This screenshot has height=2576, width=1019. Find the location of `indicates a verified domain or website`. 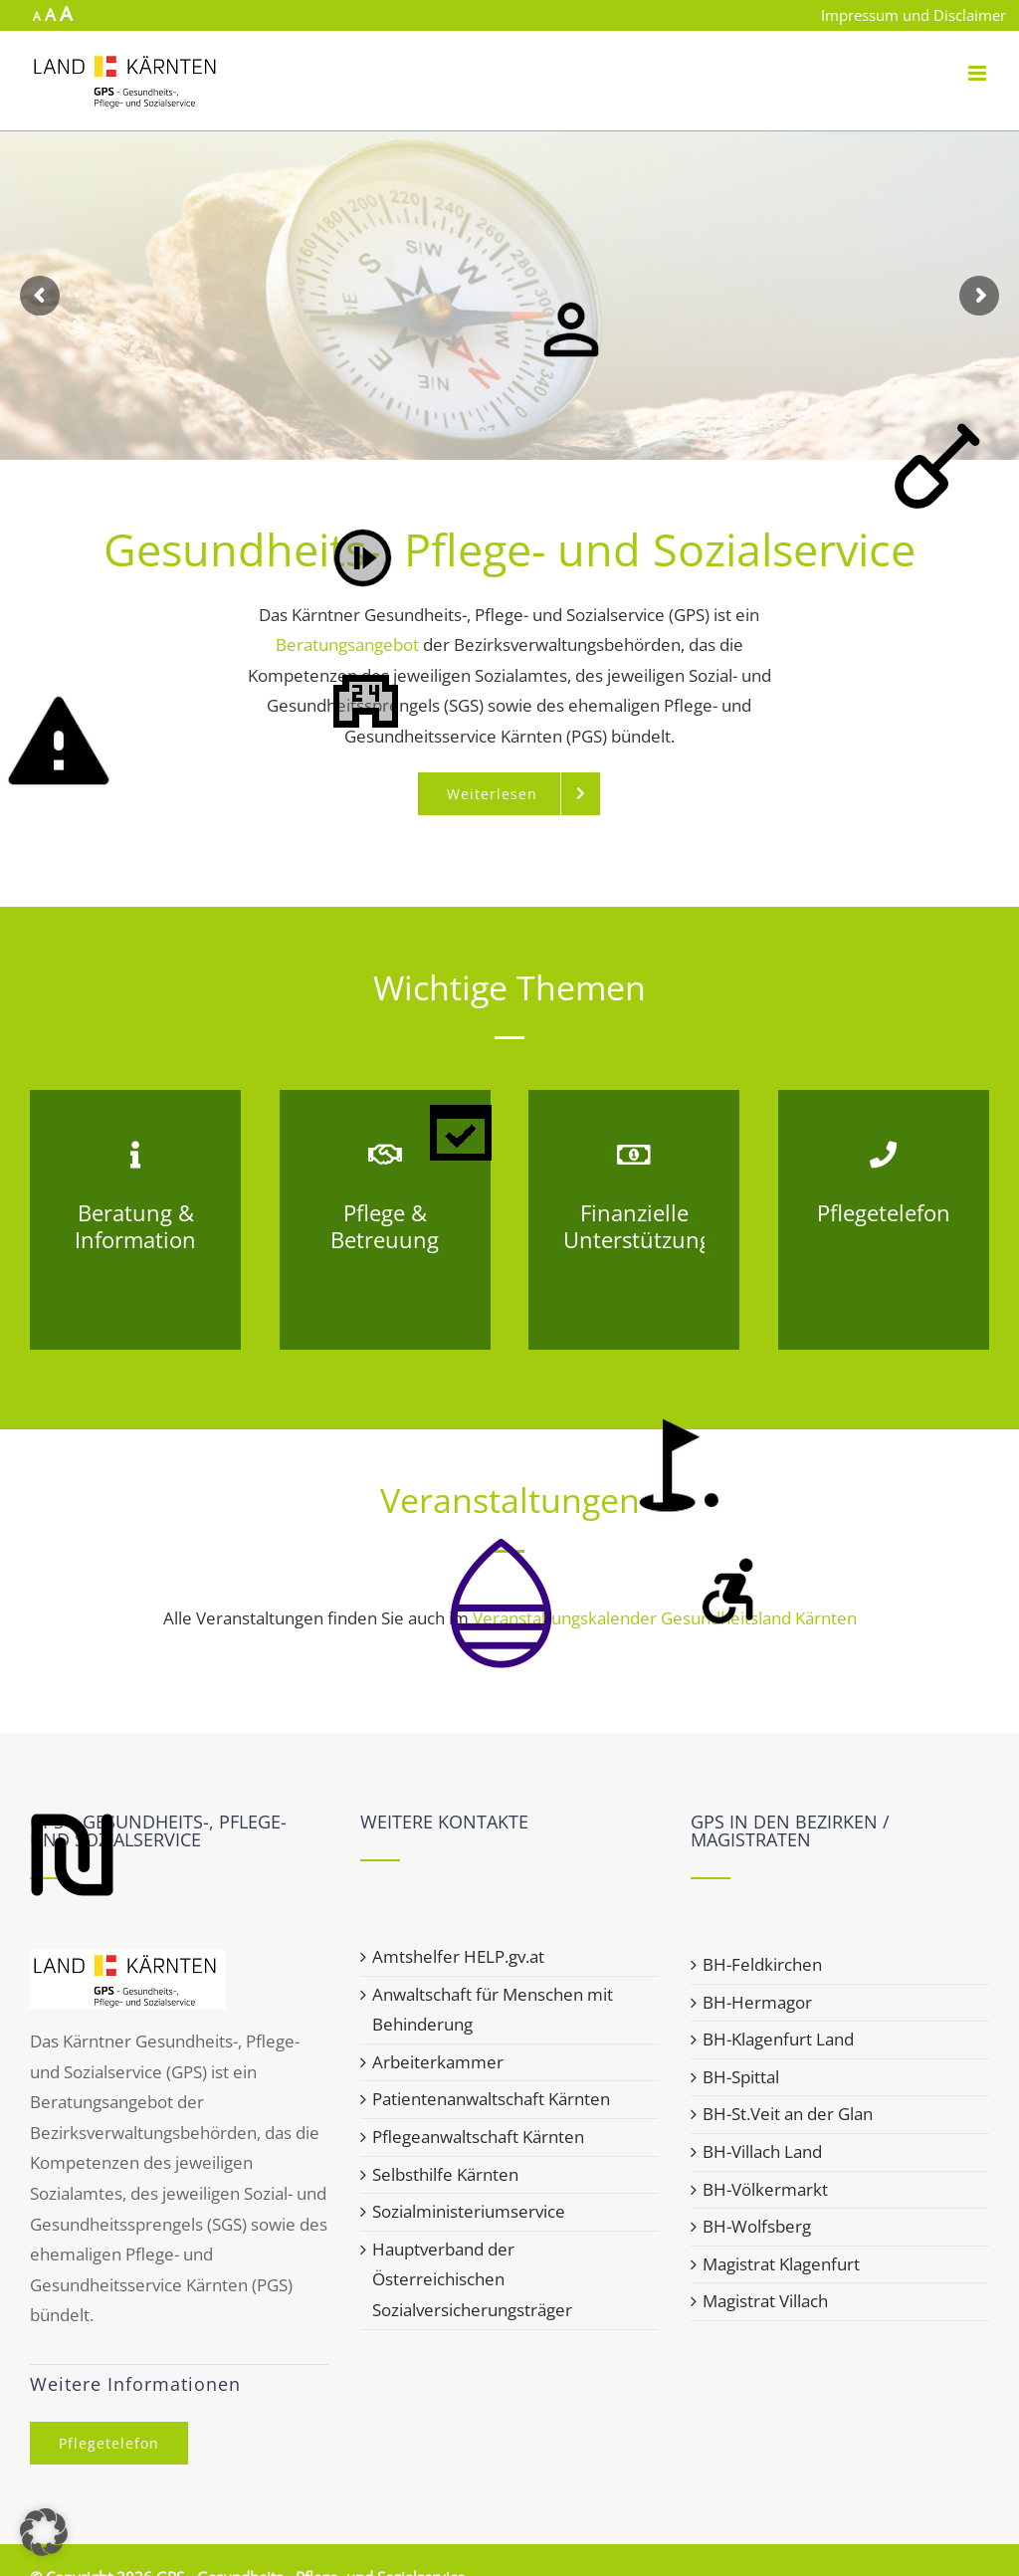

indicates a verified domain or website is located at coordinates (461, 1133).